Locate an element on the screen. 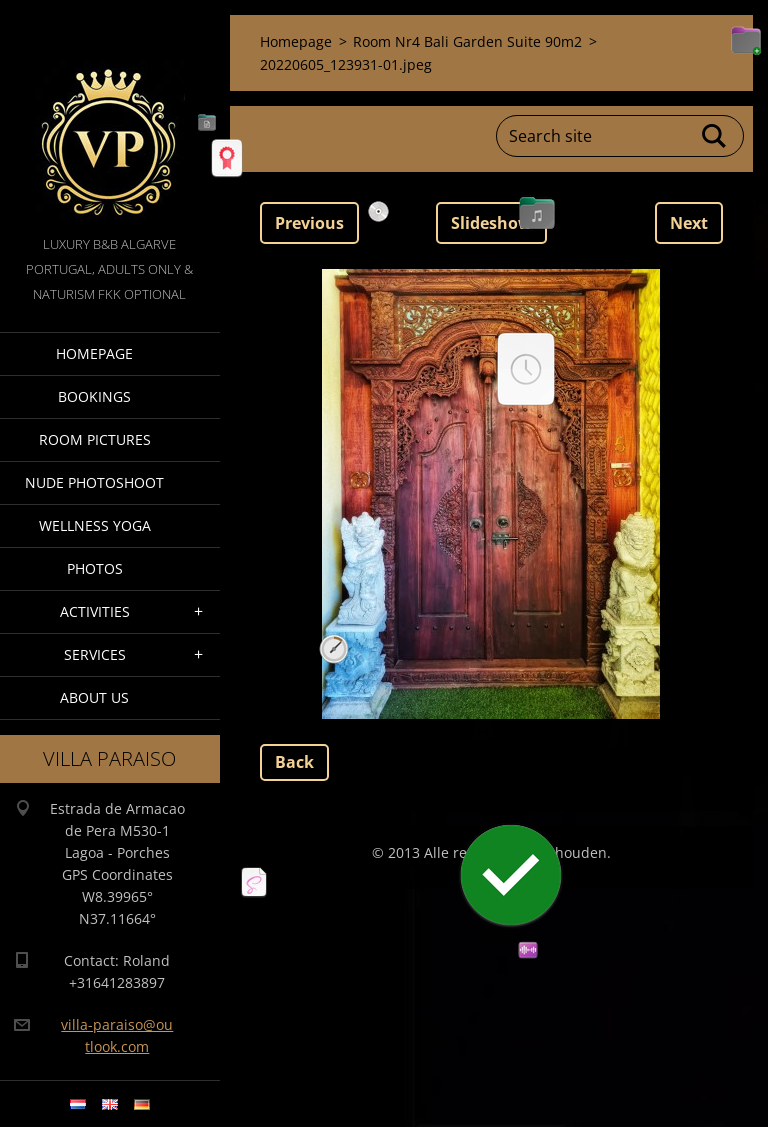 The image size is (768, 1127). confirm or accept a calculation is located at coordinates (511, 875).